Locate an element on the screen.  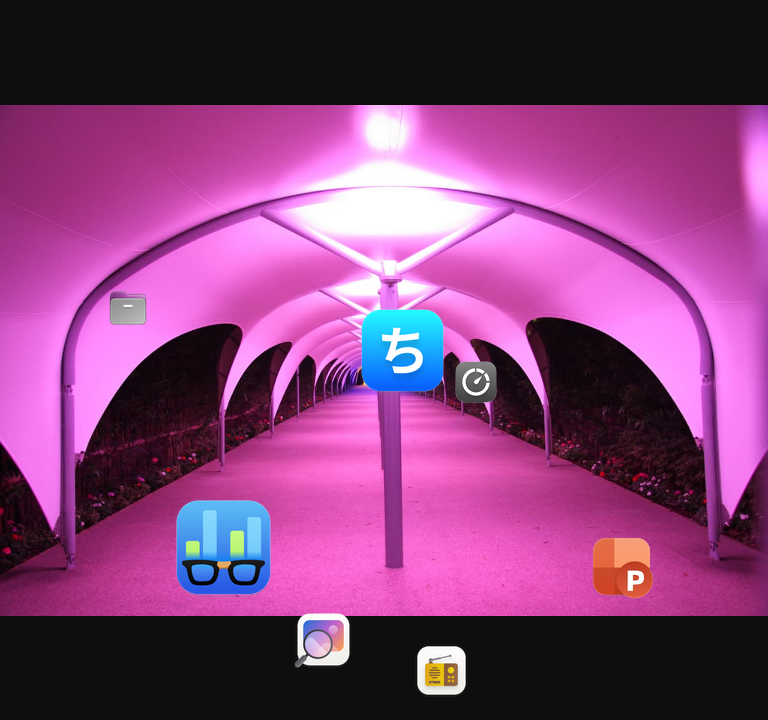
open the file manager application is located at coordinates (128, 308).